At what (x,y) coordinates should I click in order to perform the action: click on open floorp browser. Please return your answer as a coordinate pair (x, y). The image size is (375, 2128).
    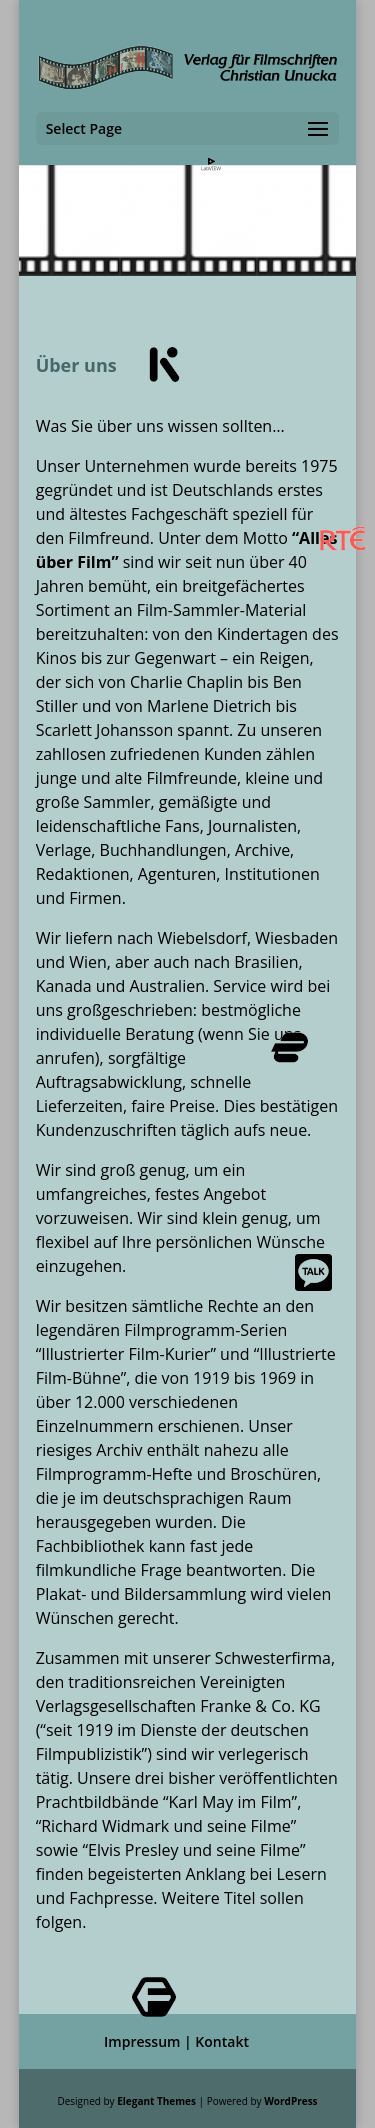
    Looking at the image, I should click on (154, 1997).